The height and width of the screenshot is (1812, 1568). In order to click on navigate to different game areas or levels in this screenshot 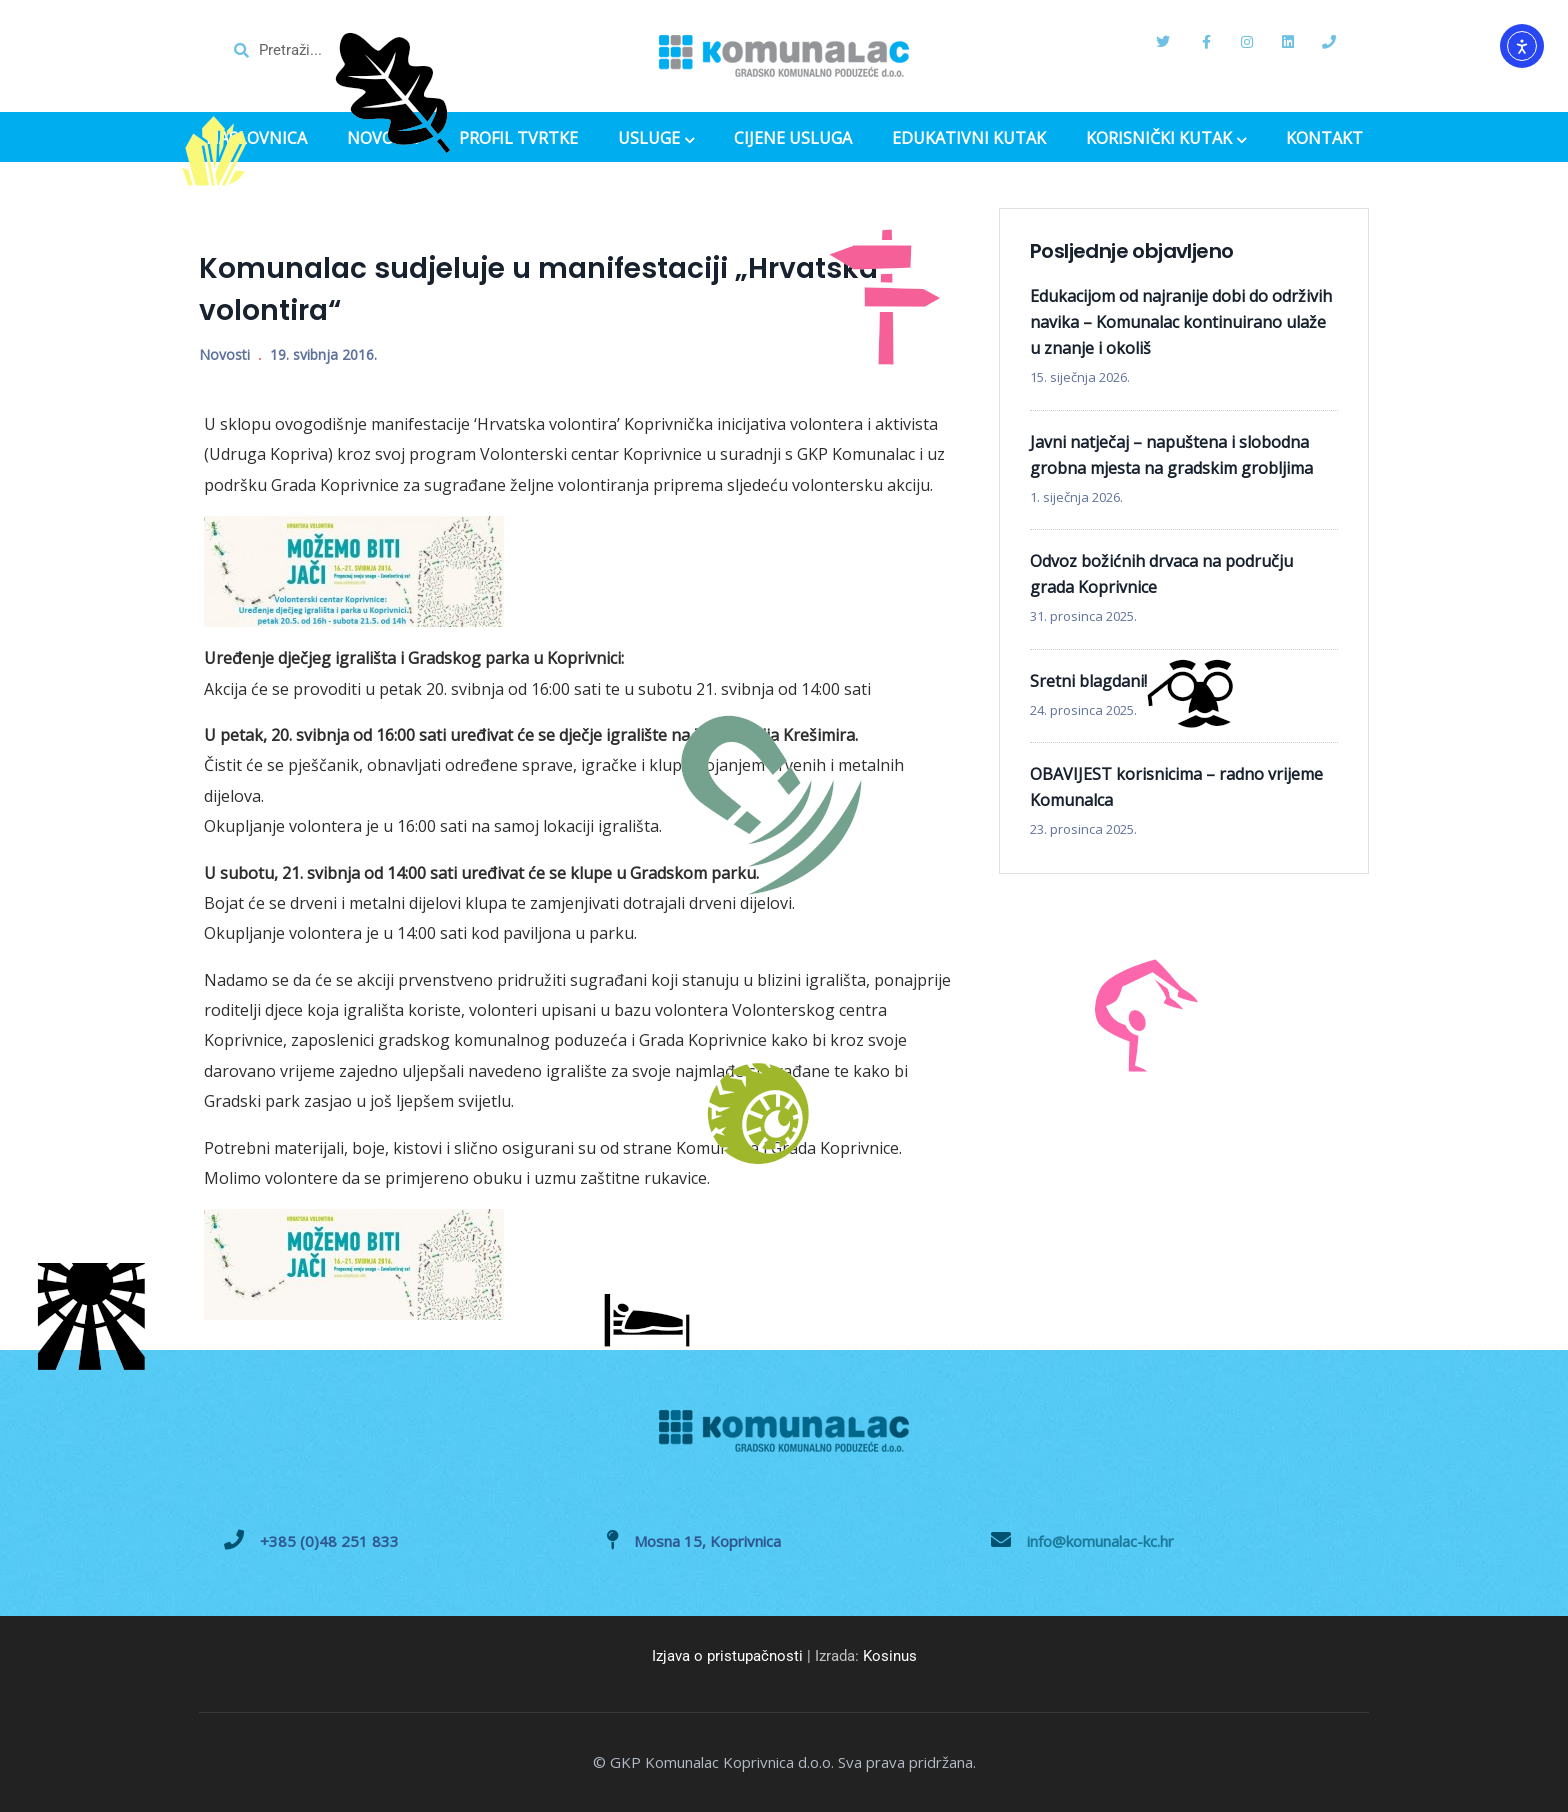, I will do `click(885, 295)`.